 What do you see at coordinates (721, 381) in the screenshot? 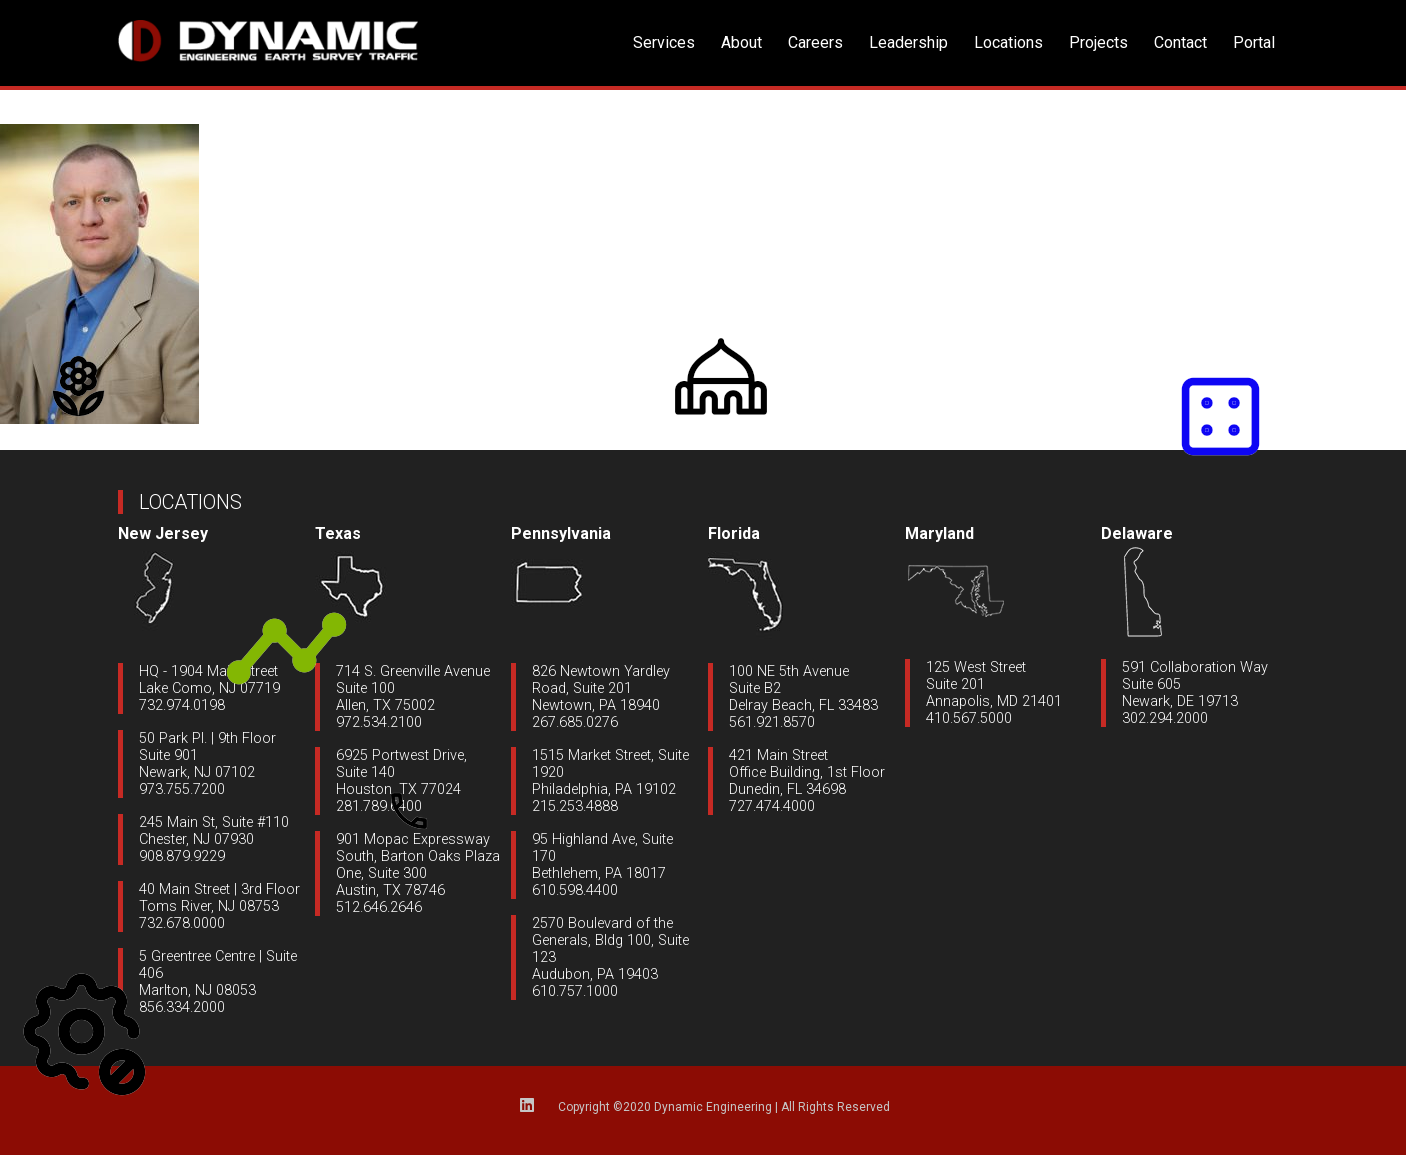
I see `find nearby mosques` at bounding box center [721, 381].